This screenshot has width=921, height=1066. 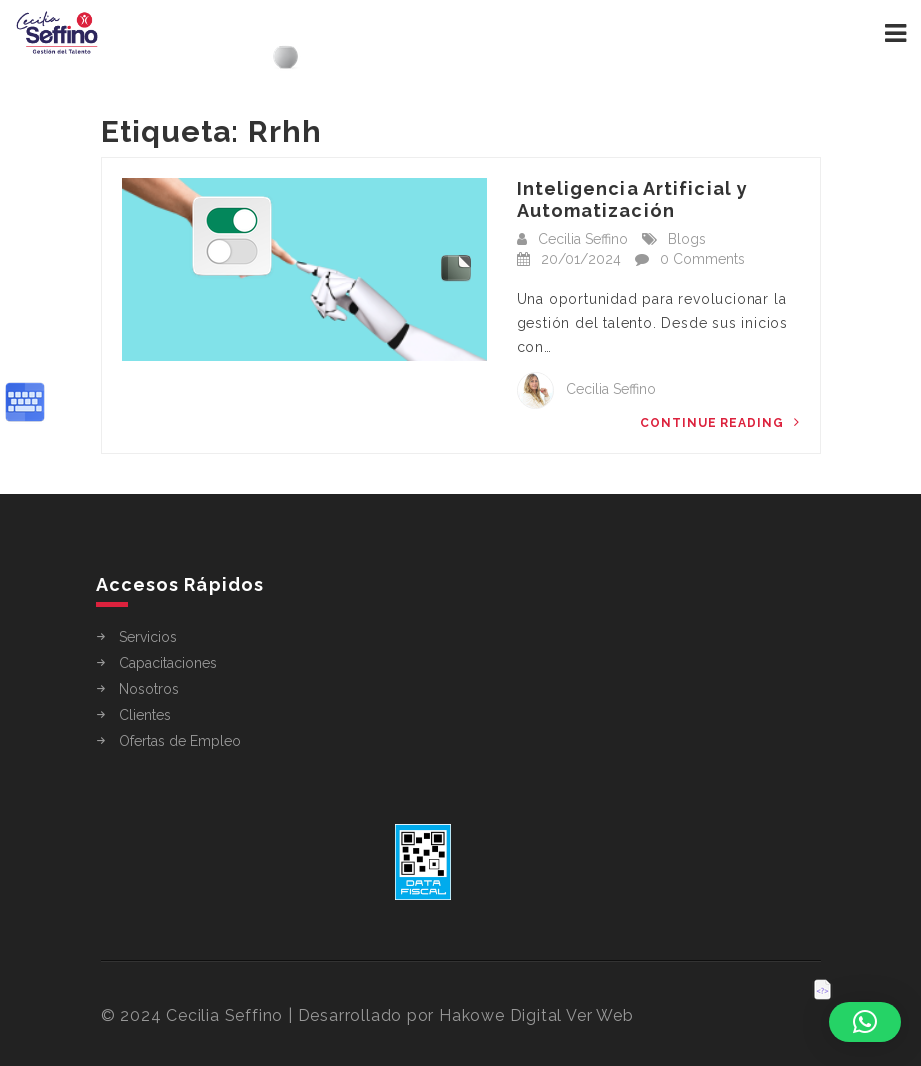 I want to click on change desktop wallpaper settings, so click(x=456, y=267).